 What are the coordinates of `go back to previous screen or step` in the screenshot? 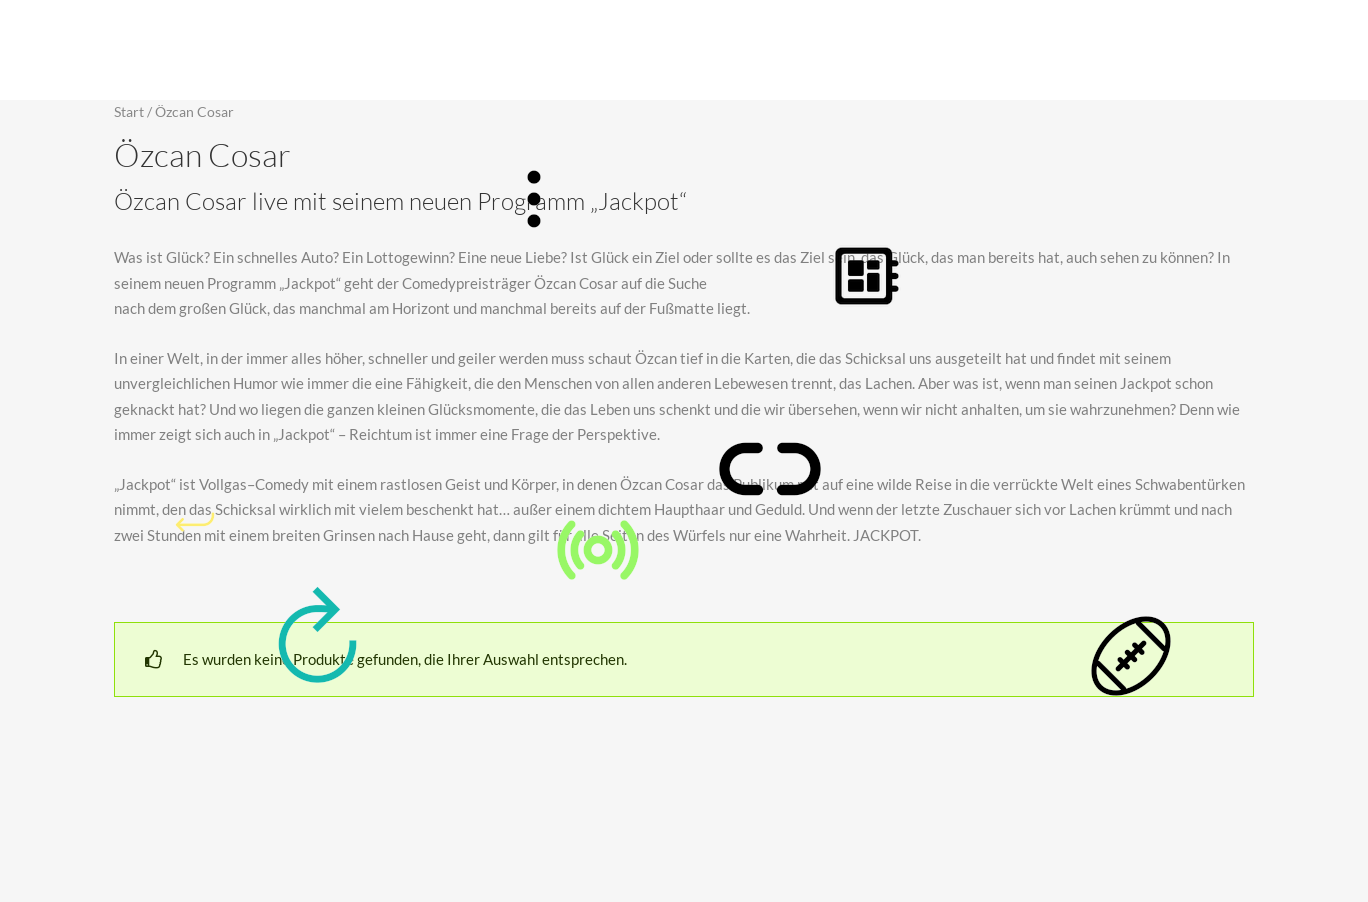 It's located at (195, 522).